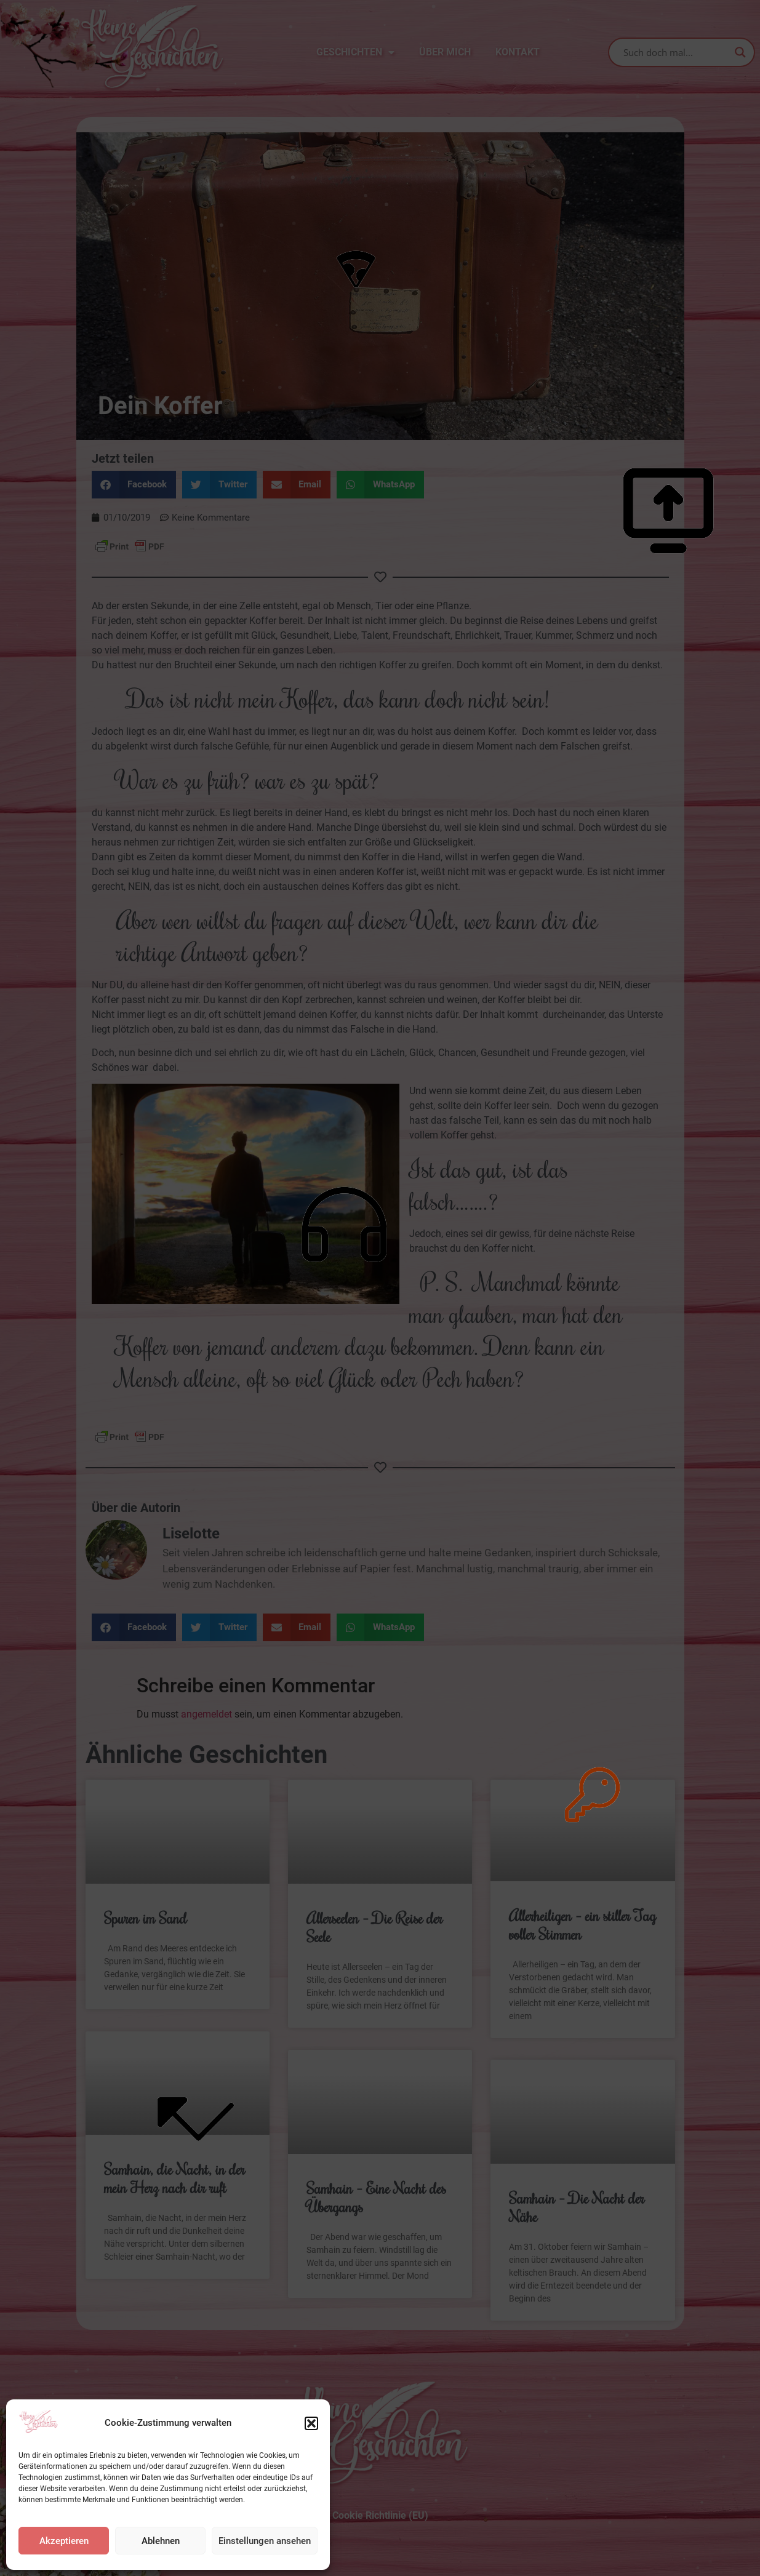 The height and width of the screenshot is (2576, 760). Describe the element at coordinates (591, 1796) in the screenshot. I see `access security or password settings` at that location.